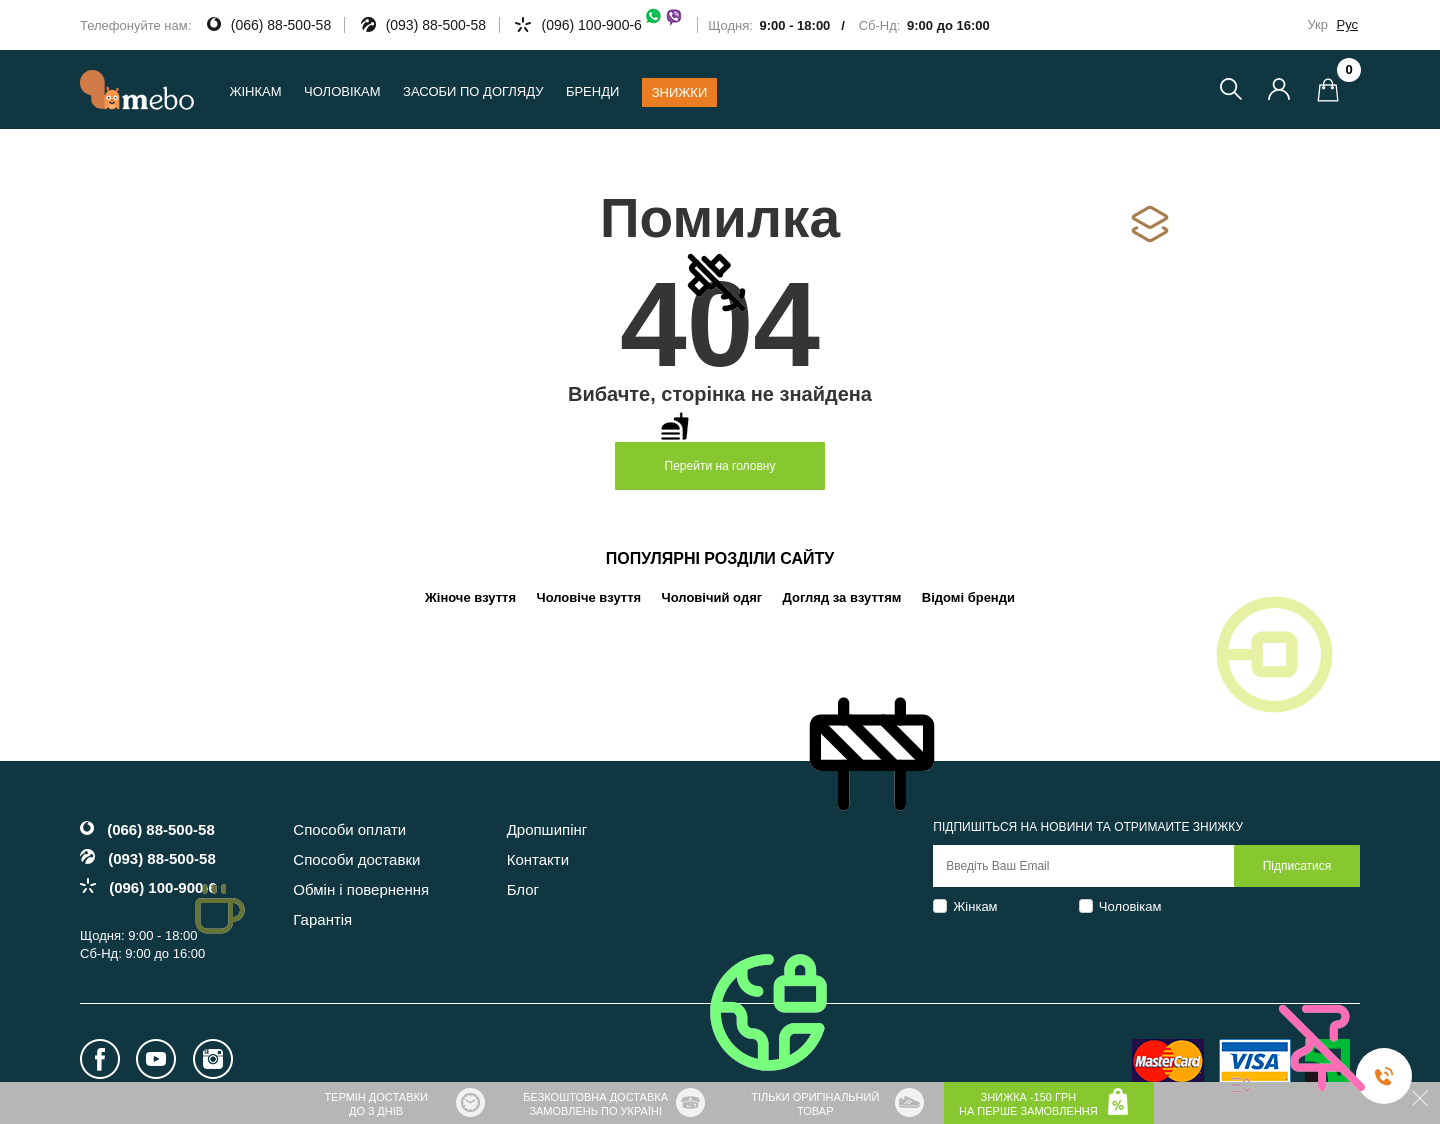 The height and width of the screenshot is (1124, 1440). What do you see at coordinates (768, 1012) in the screenshot?
I see `access global security or privacy settings` at bounding box center [768, 1012].